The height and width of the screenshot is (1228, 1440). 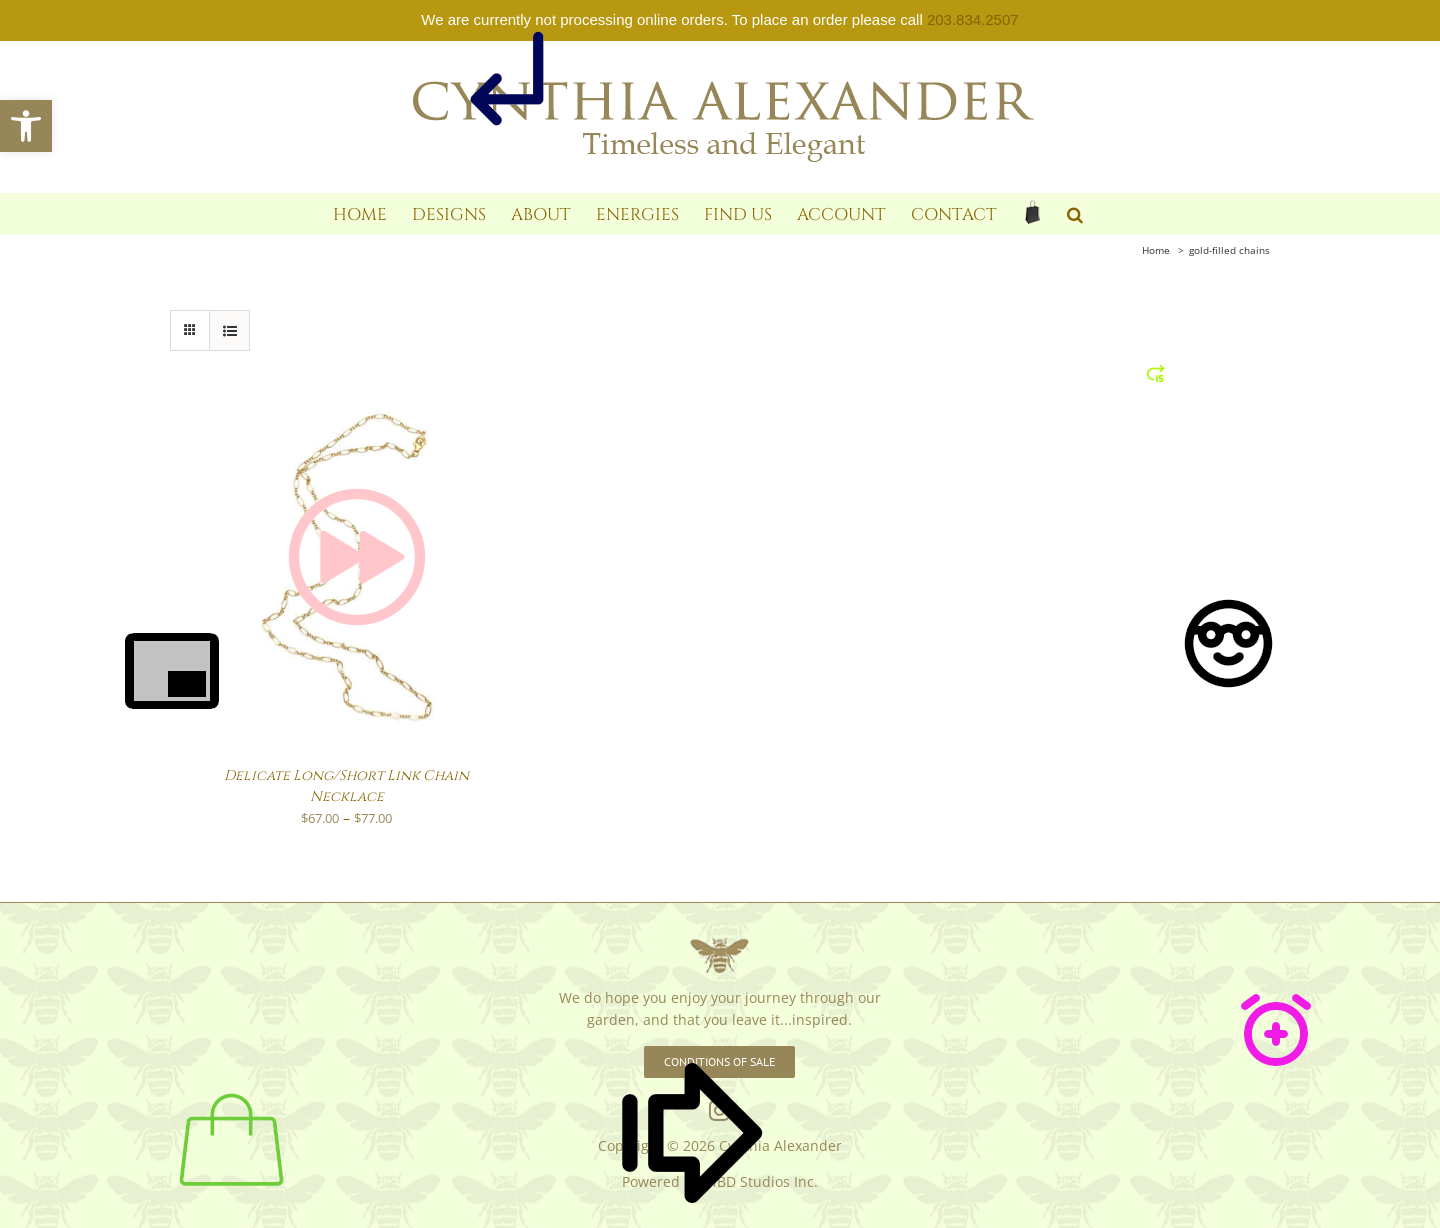 What do you see at coordinates (1156, 374) in the screenshot?
I see `skip forward 15 seconds` at bounding box center [1156, 374].